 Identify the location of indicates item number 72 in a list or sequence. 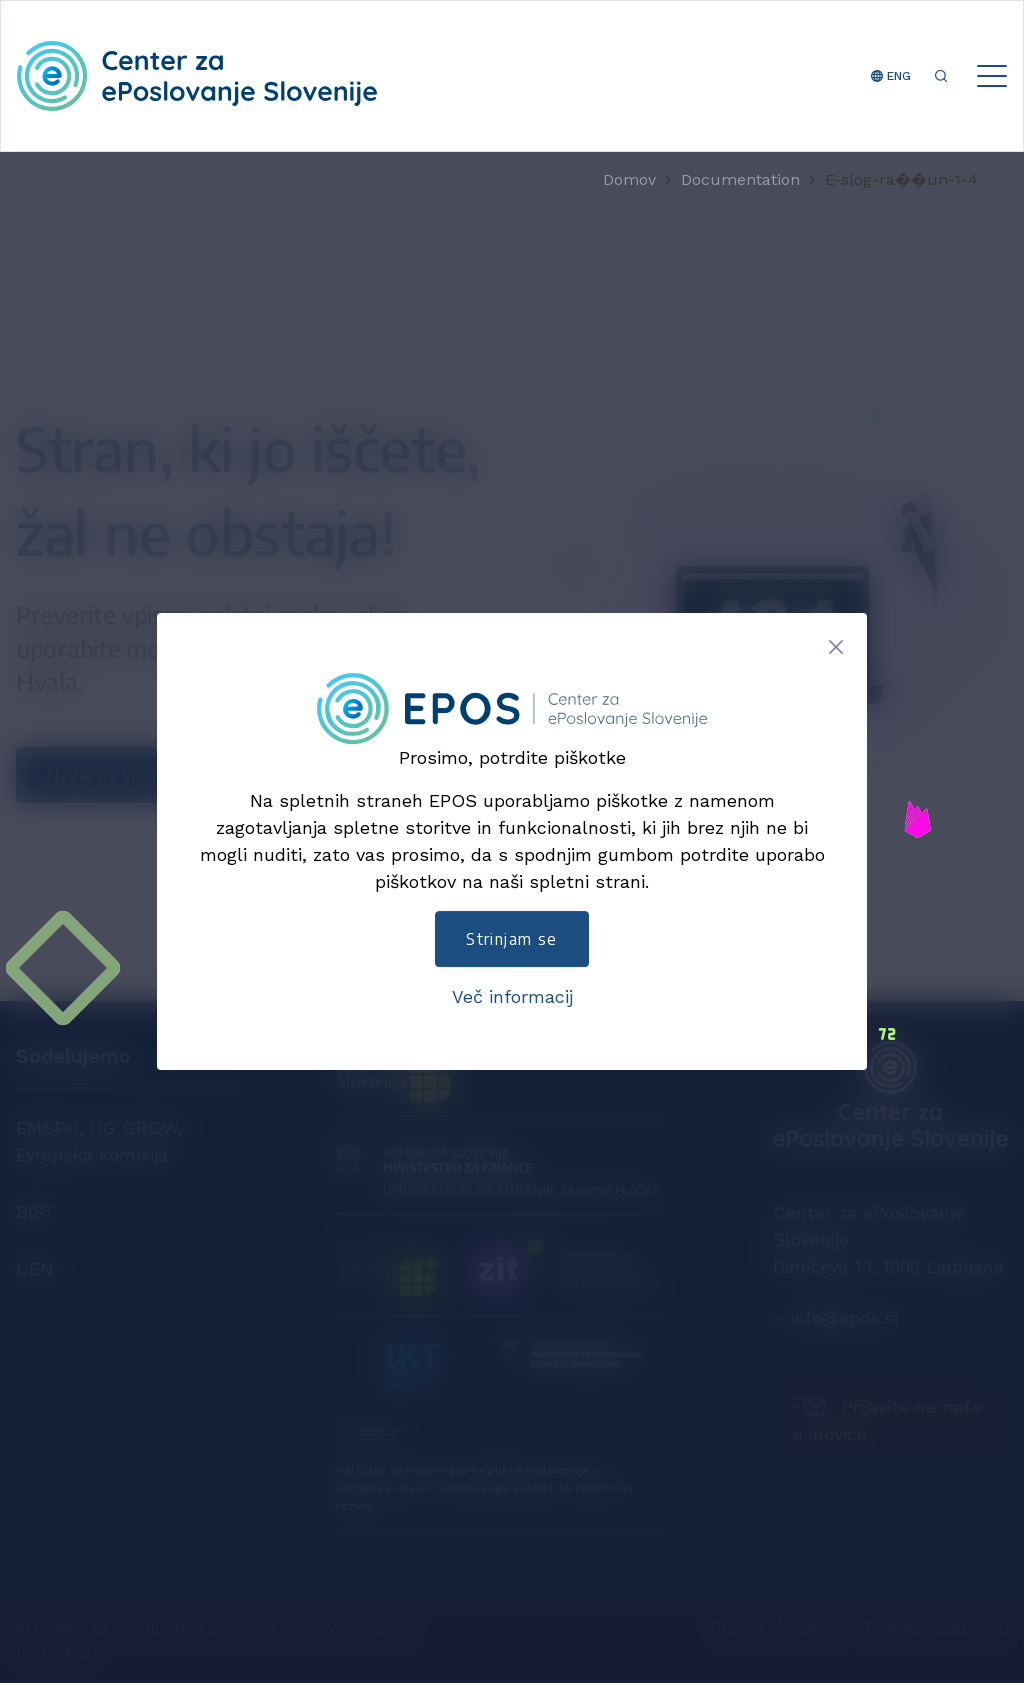
(887, 1034).